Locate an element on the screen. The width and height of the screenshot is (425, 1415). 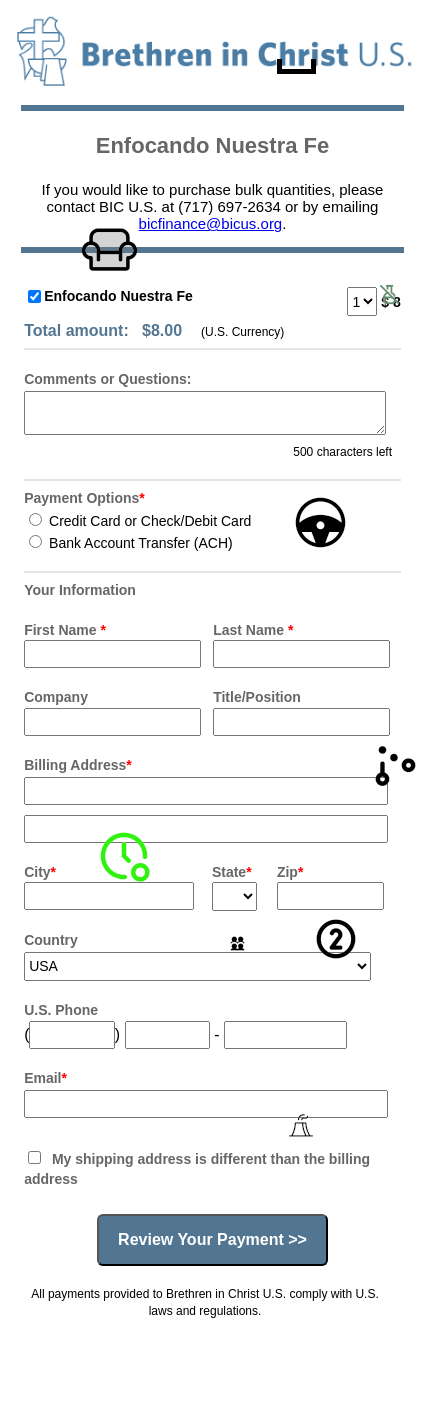
disable lab or experimental features is located at coordinates (389, 294).